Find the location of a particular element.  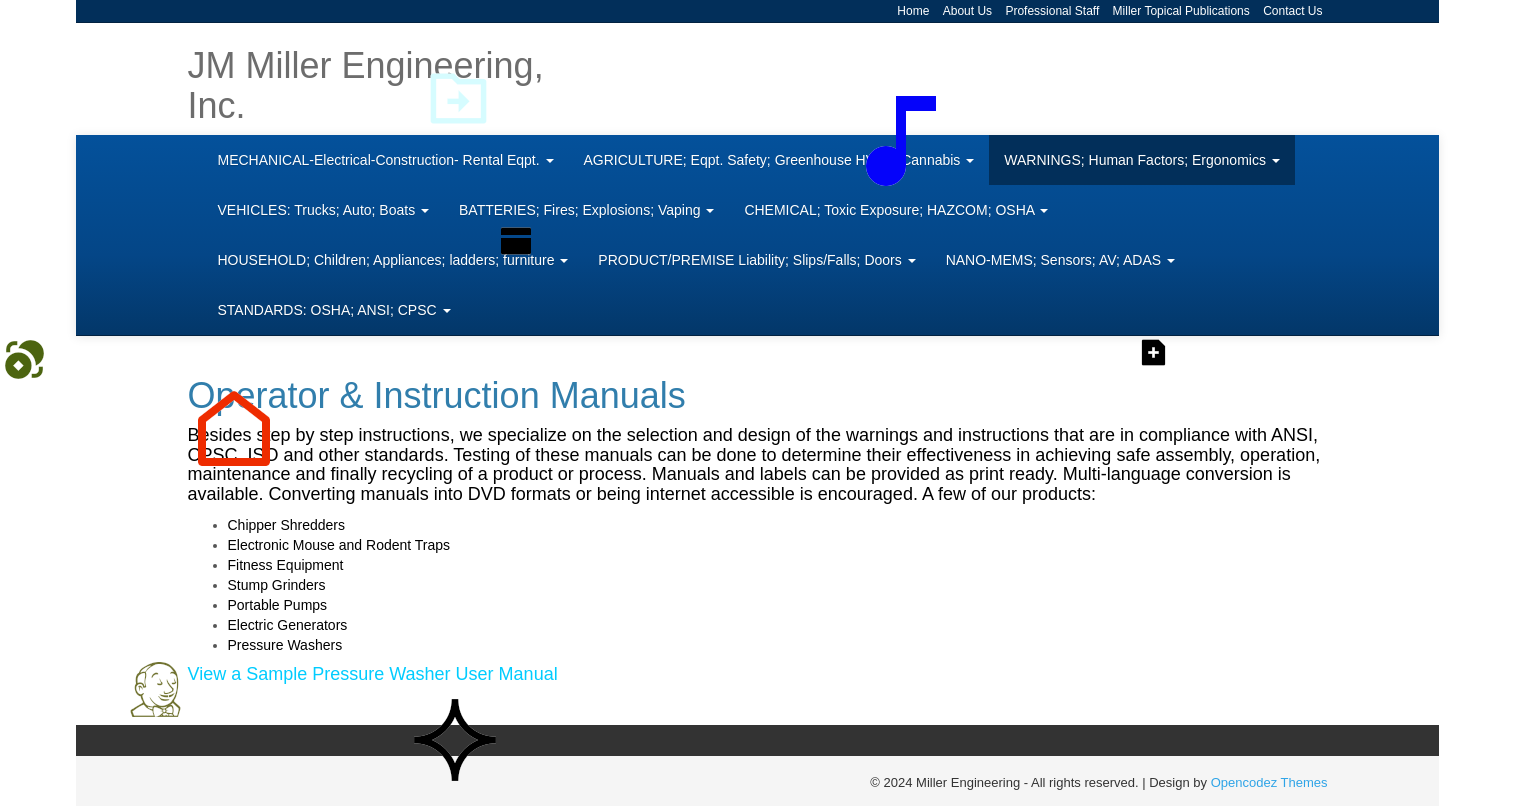

open Google Gemini AI assistant is located at coordinates (455, 740).